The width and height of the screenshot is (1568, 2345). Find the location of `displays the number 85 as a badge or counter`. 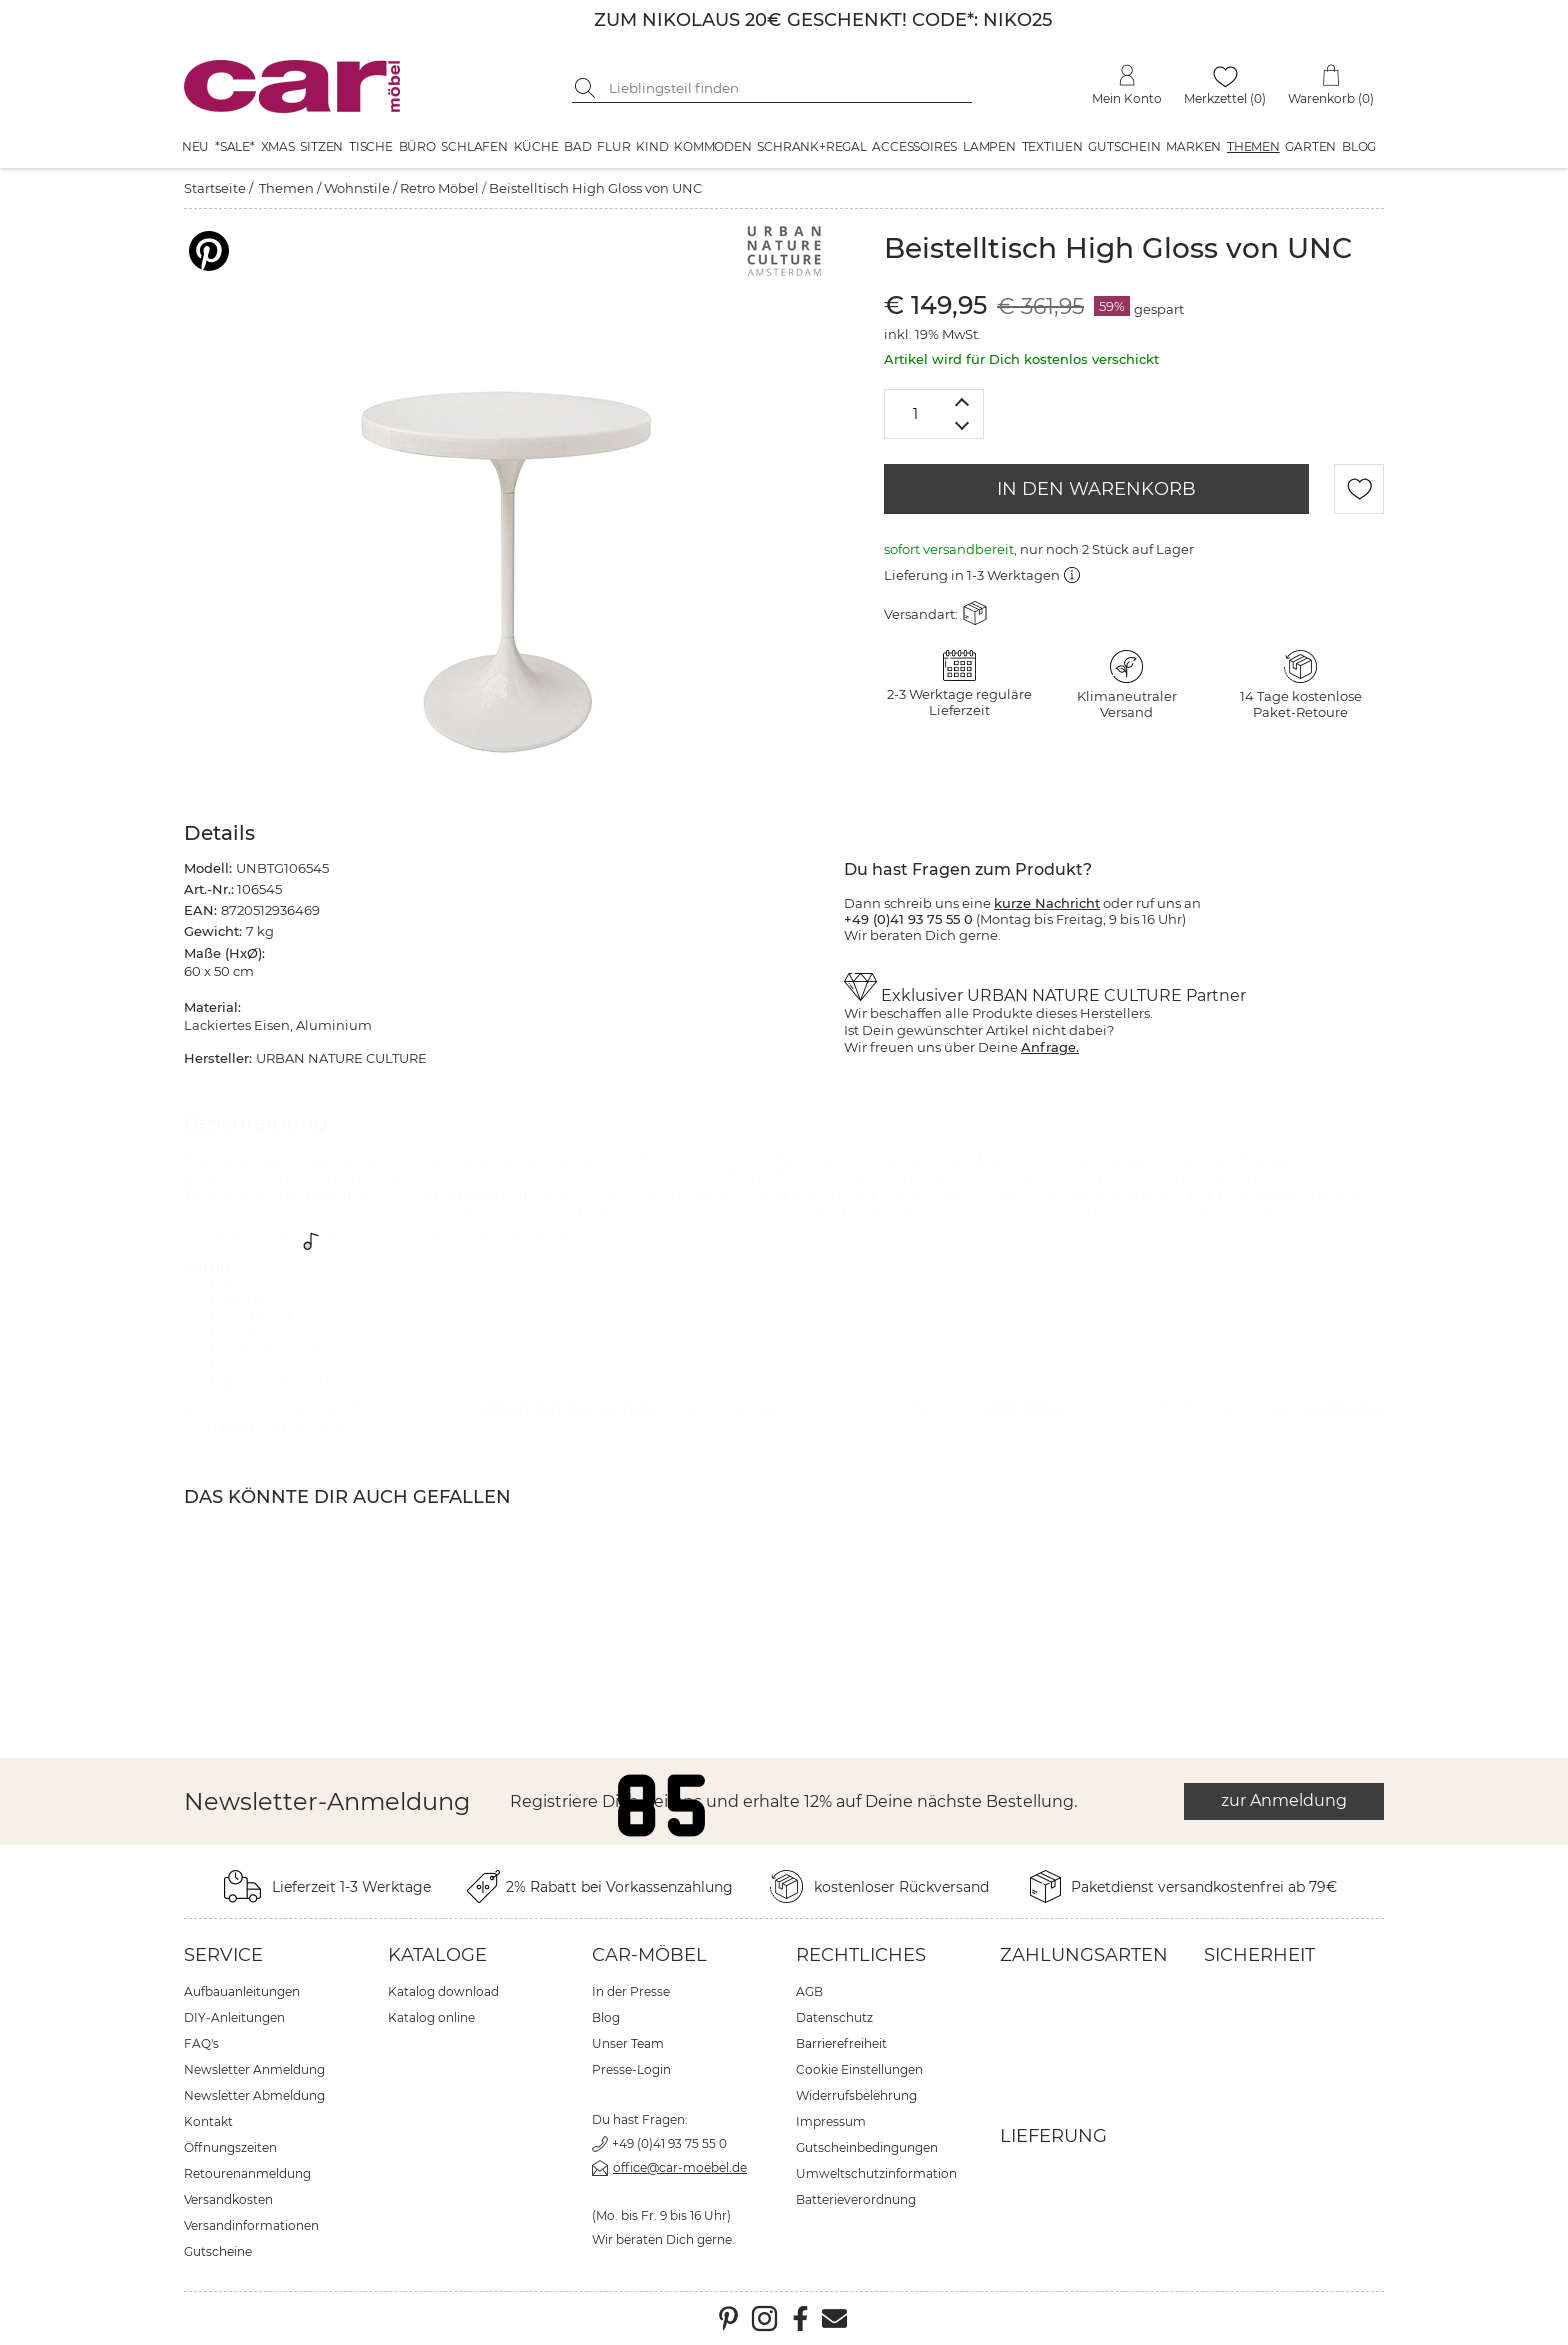

displays the number 85 as a badge or counter is located at coordinates (661, 1805).